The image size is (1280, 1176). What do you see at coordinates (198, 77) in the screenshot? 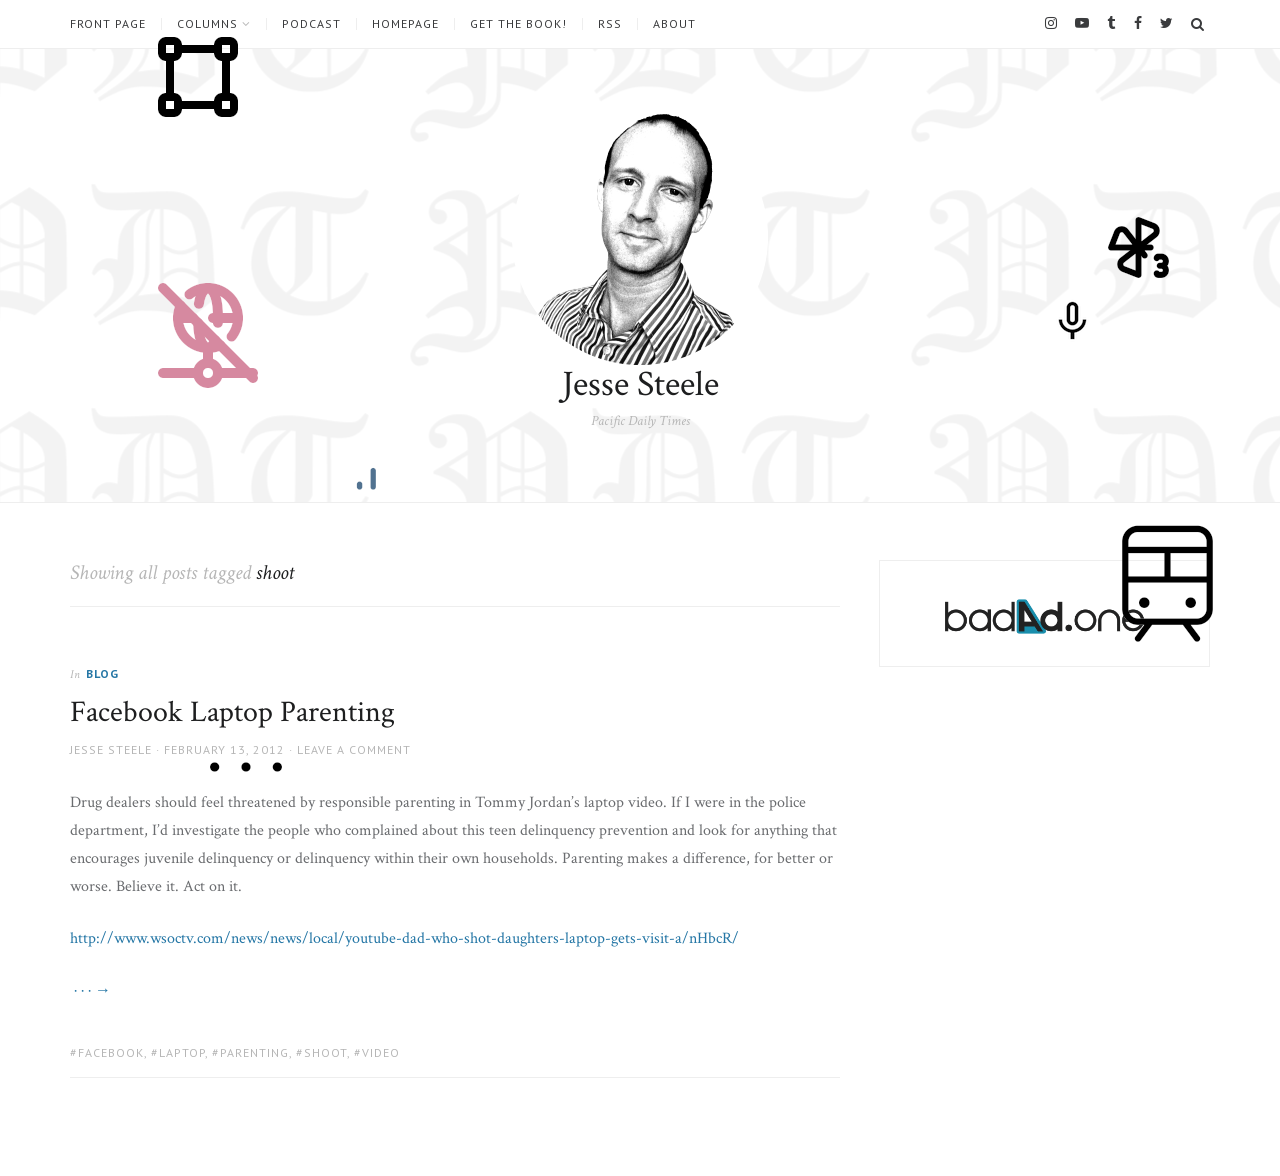
I see `access vector editing tools` at bounding box center [198, 77].